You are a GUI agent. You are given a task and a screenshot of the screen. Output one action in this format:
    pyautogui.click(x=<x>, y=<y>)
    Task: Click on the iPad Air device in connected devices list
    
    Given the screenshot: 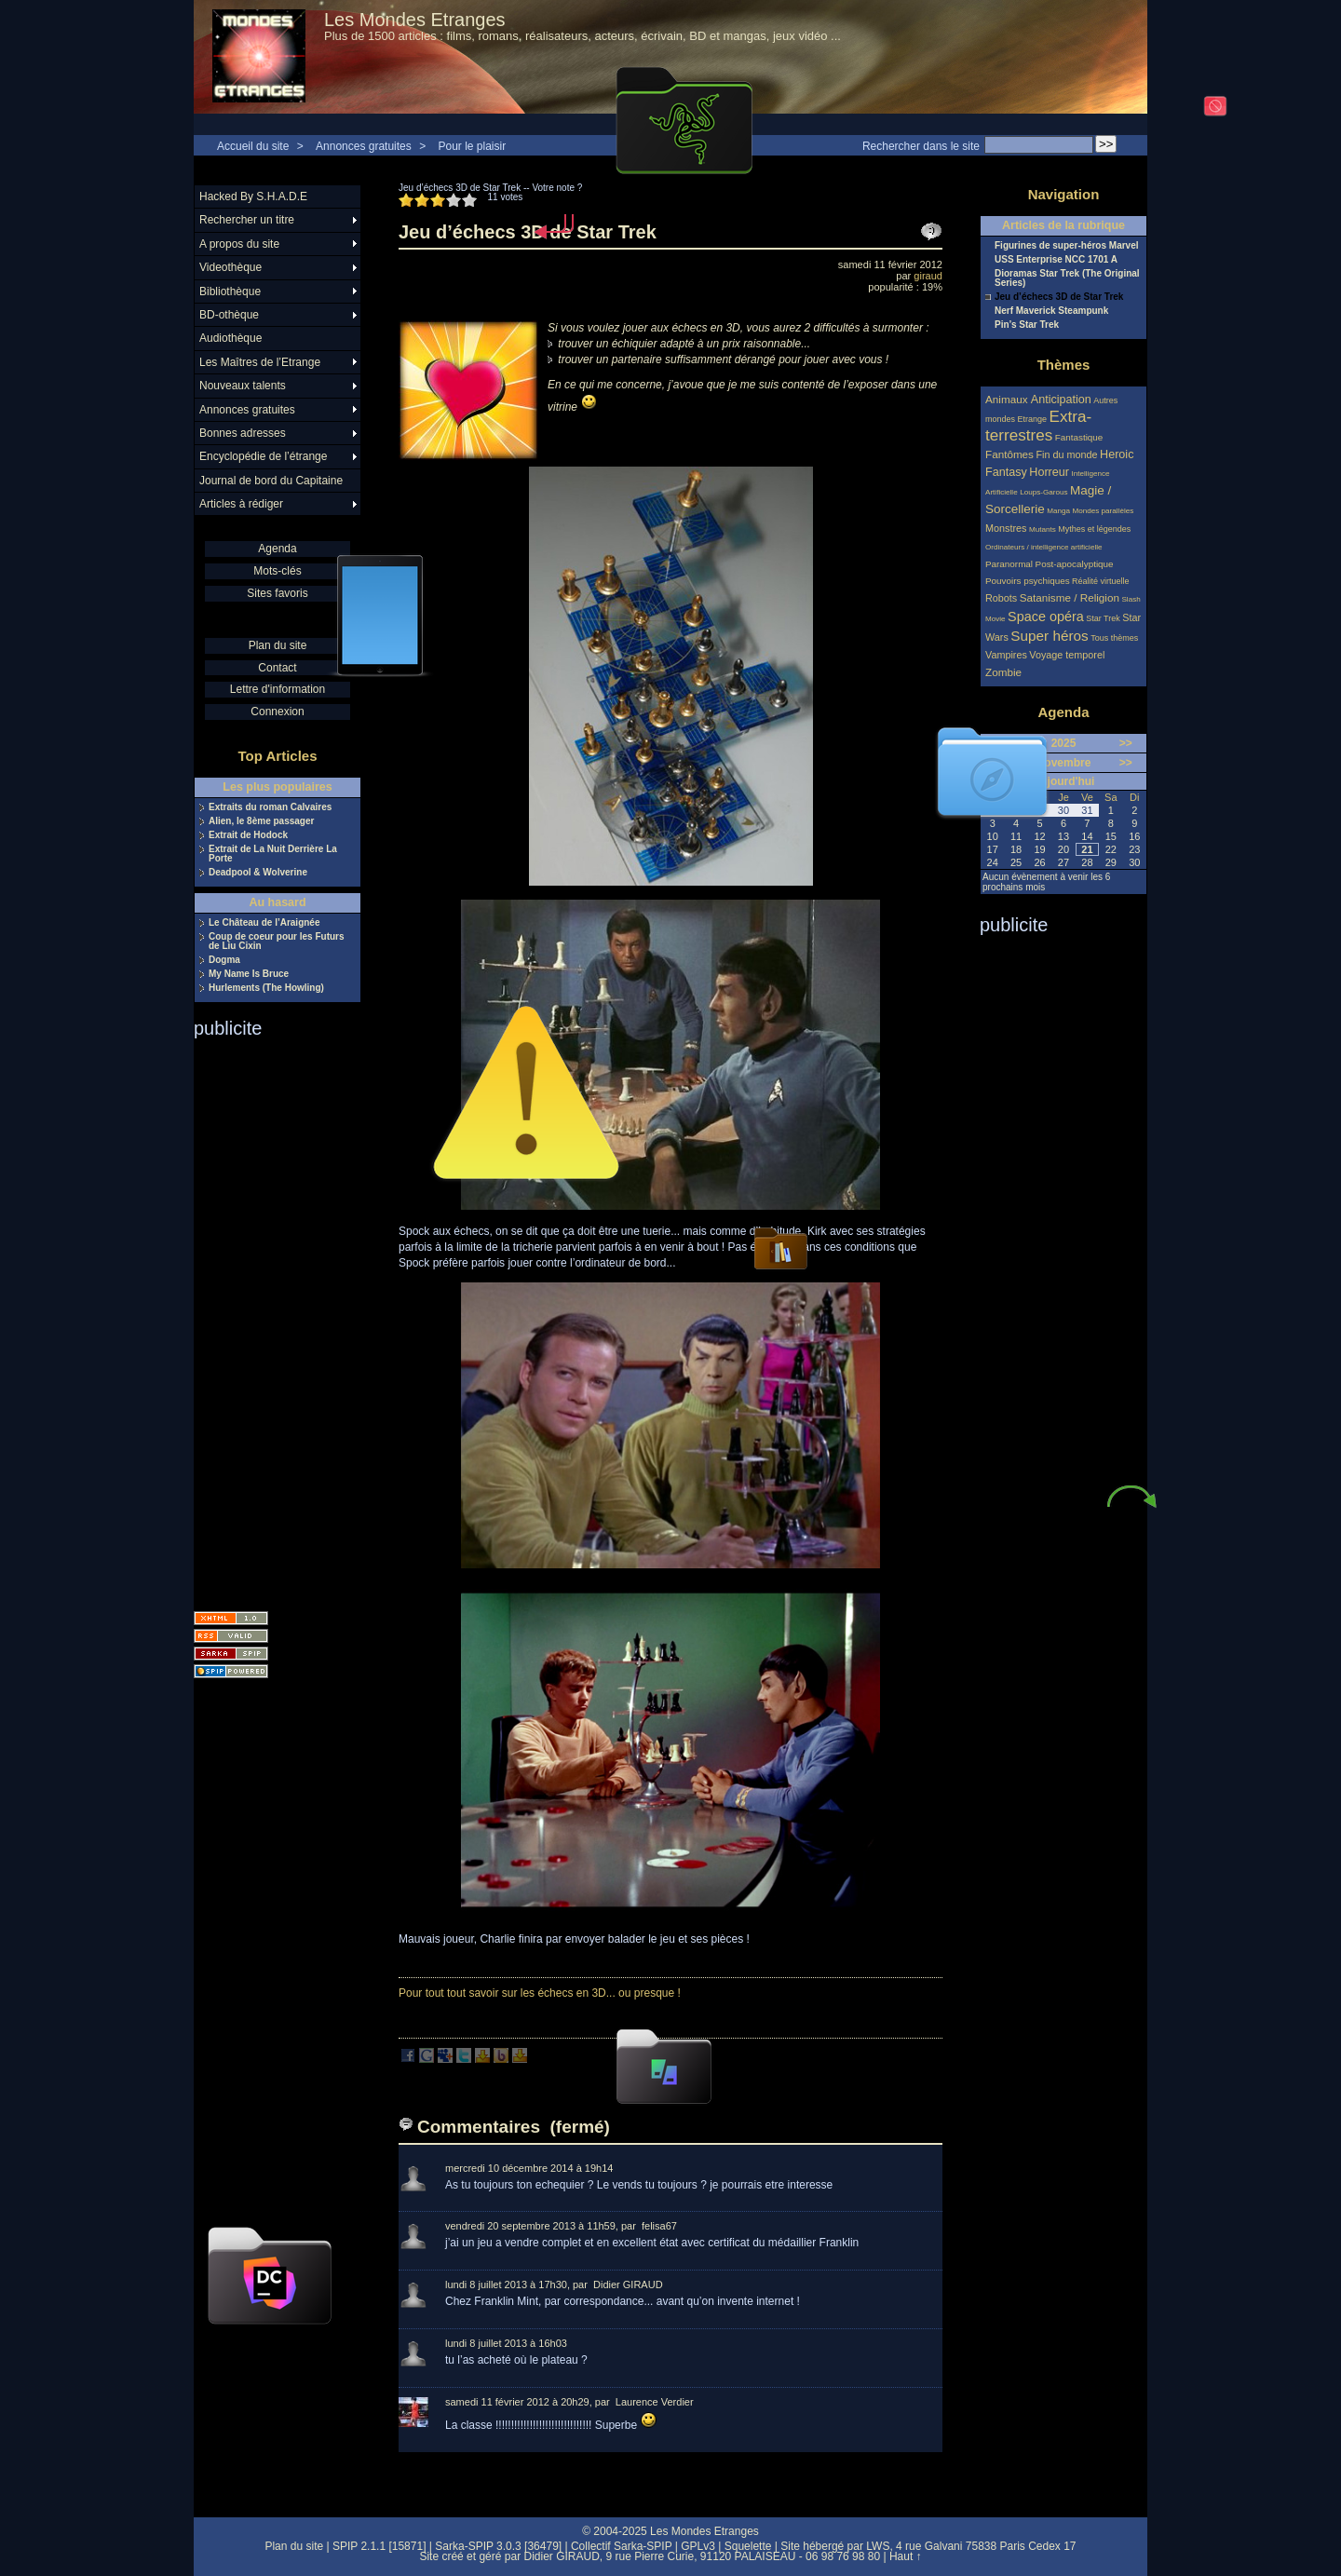 What is the action you would take?
    pyautogui.click(x=380, y=615)
    